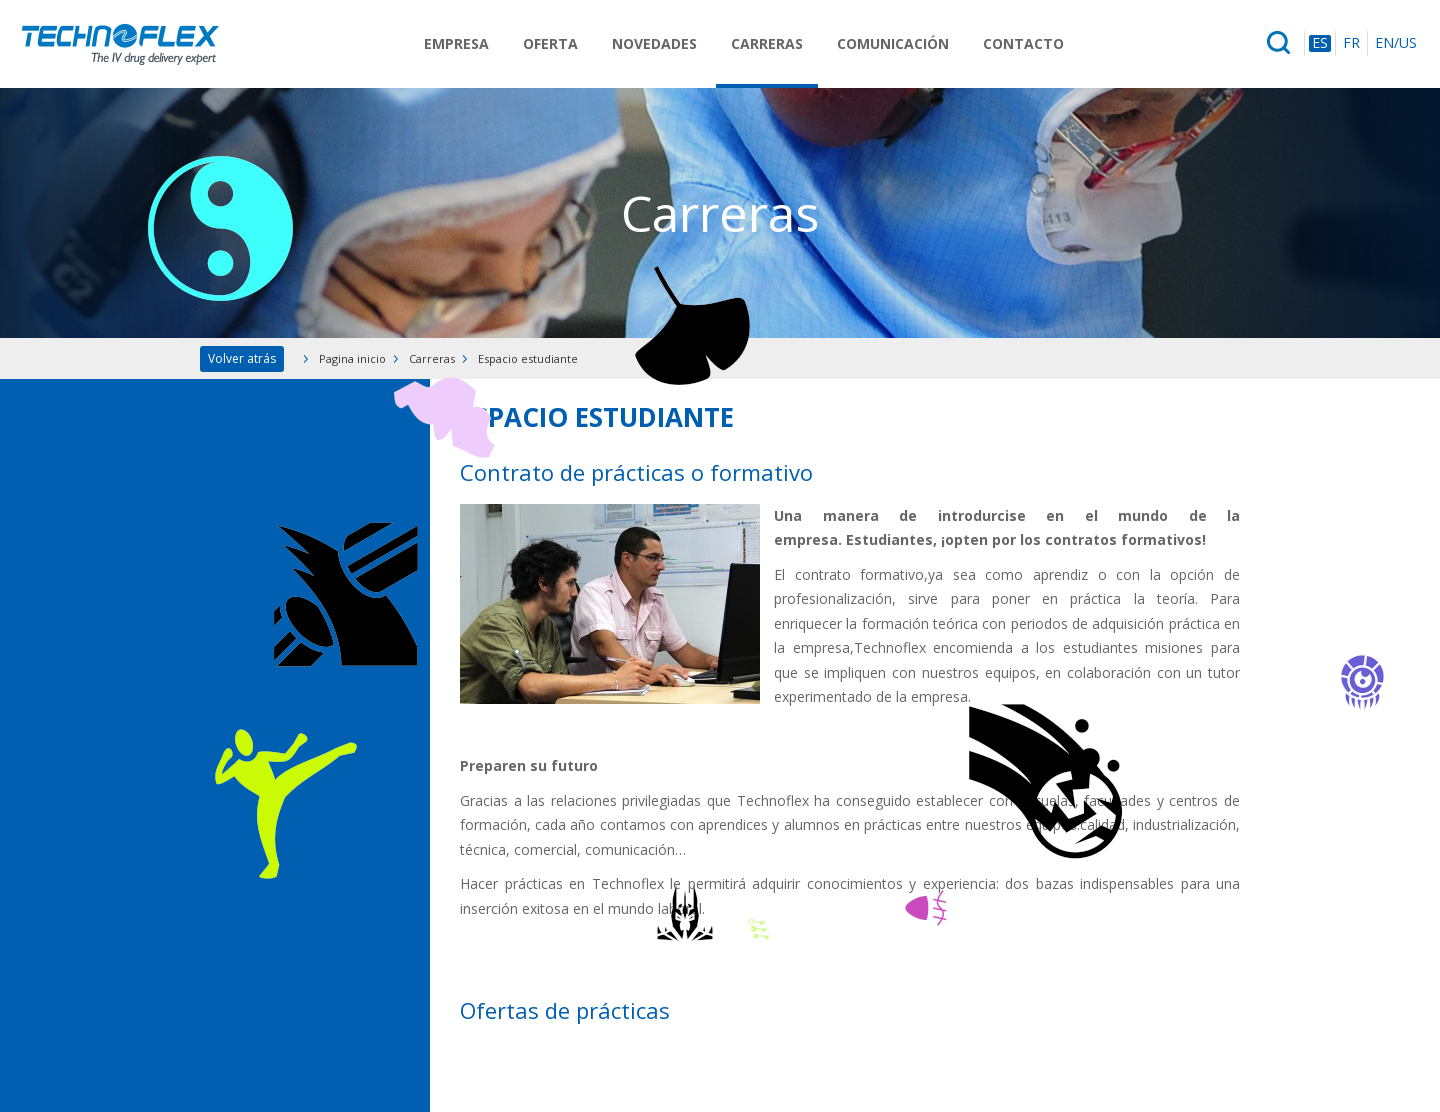  Describe the element at coordinates (759, 929) in the screenshot. I see `view your collection of keys or access credentials` at that location.